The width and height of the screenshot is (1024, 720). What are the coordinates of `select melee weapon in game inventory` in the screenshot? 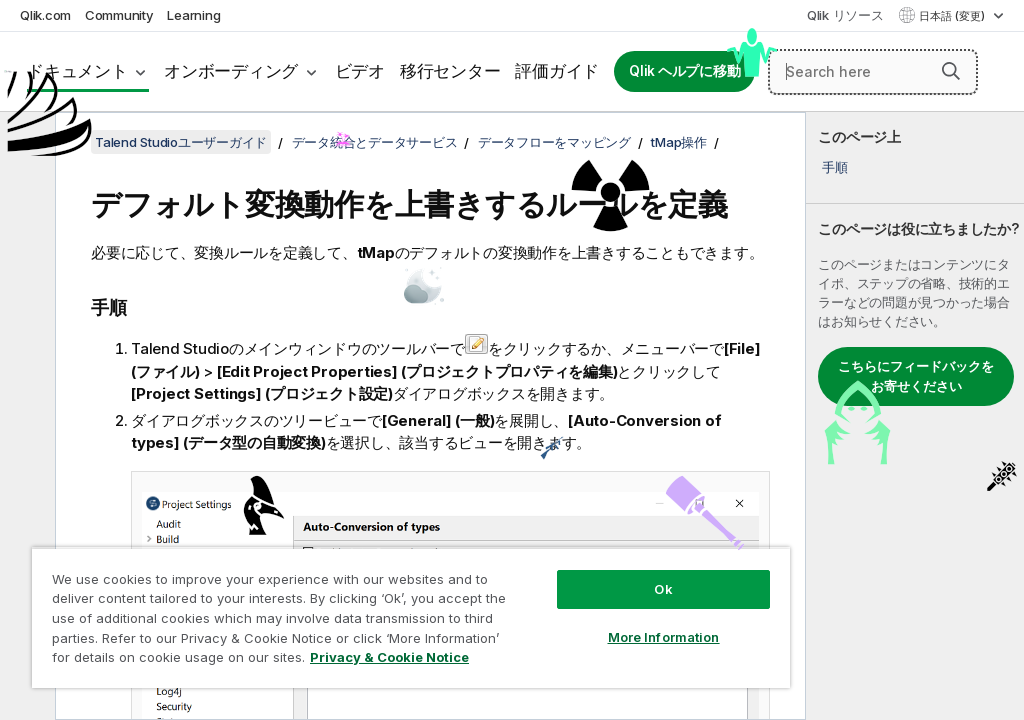 It's located at (1002, 476).